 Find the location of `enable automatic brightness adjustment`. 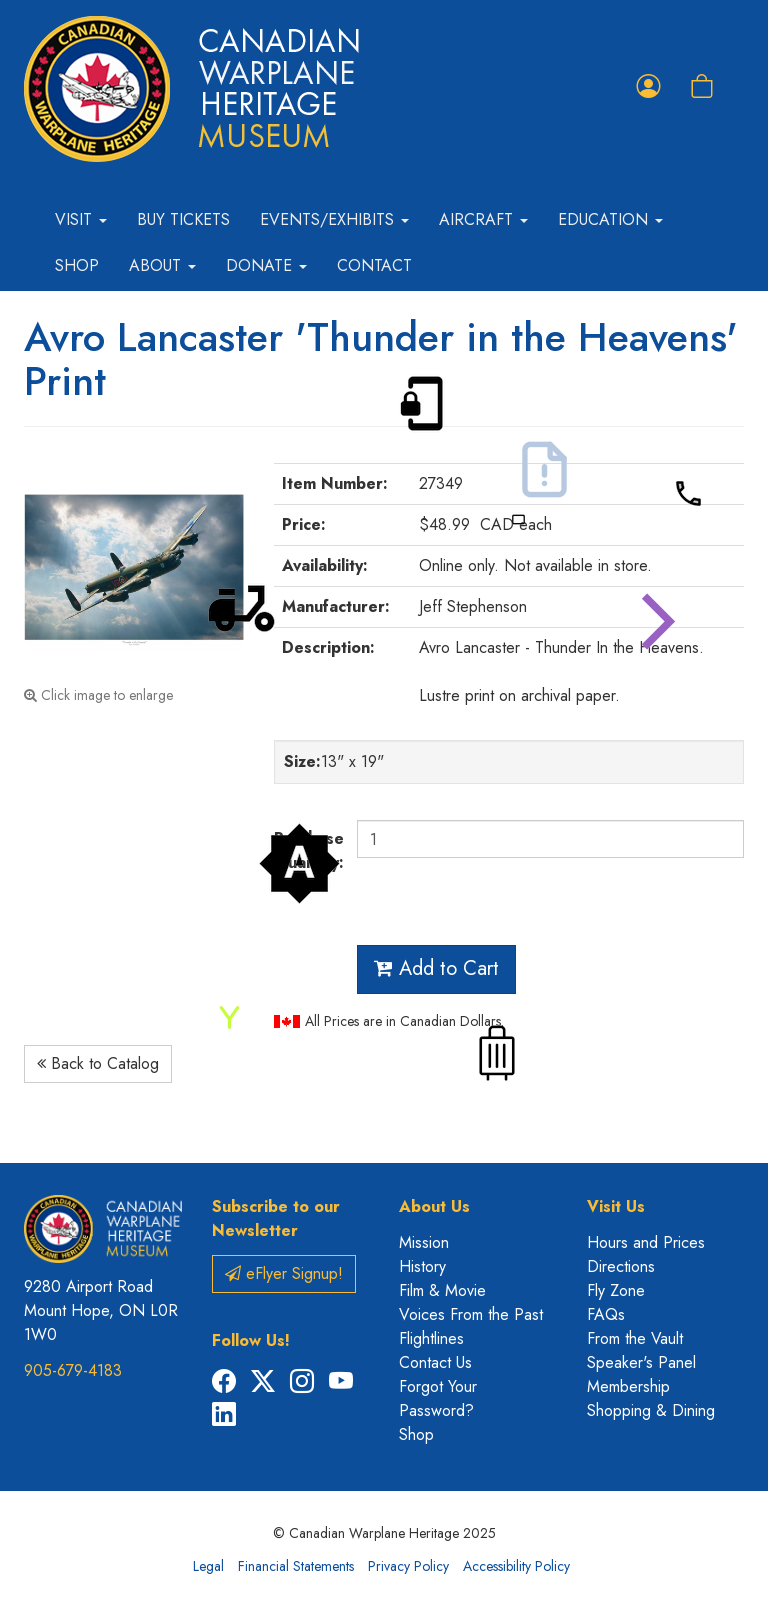

enable automatic brightness adjustment is located at coordinates (299, 863).